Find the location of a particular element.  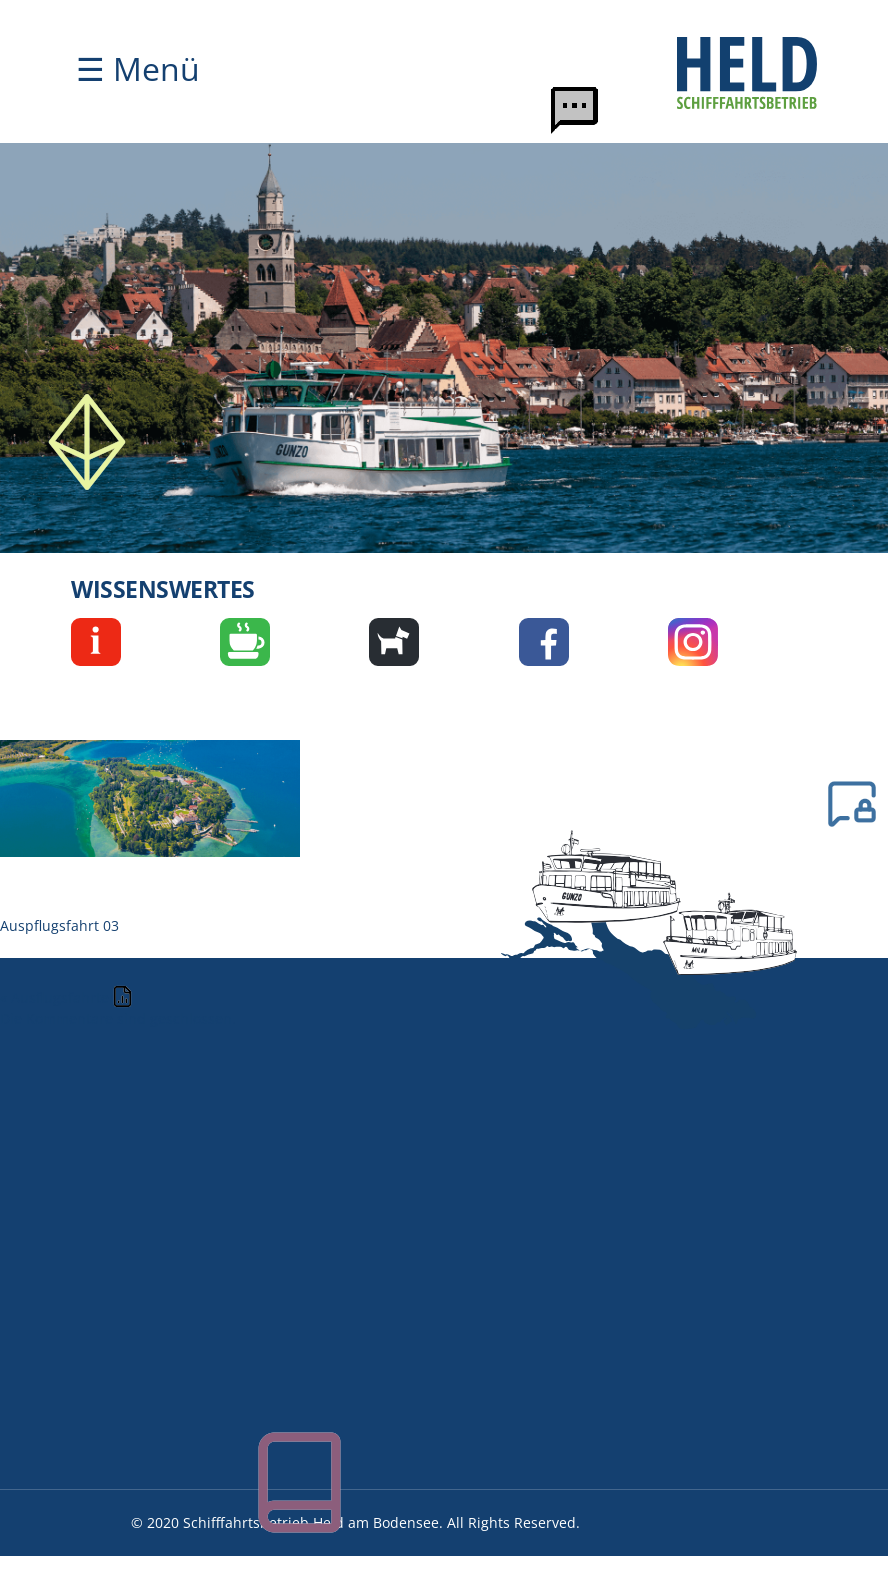

view ethereum wallet or balance is located at coordinates (87, 442).